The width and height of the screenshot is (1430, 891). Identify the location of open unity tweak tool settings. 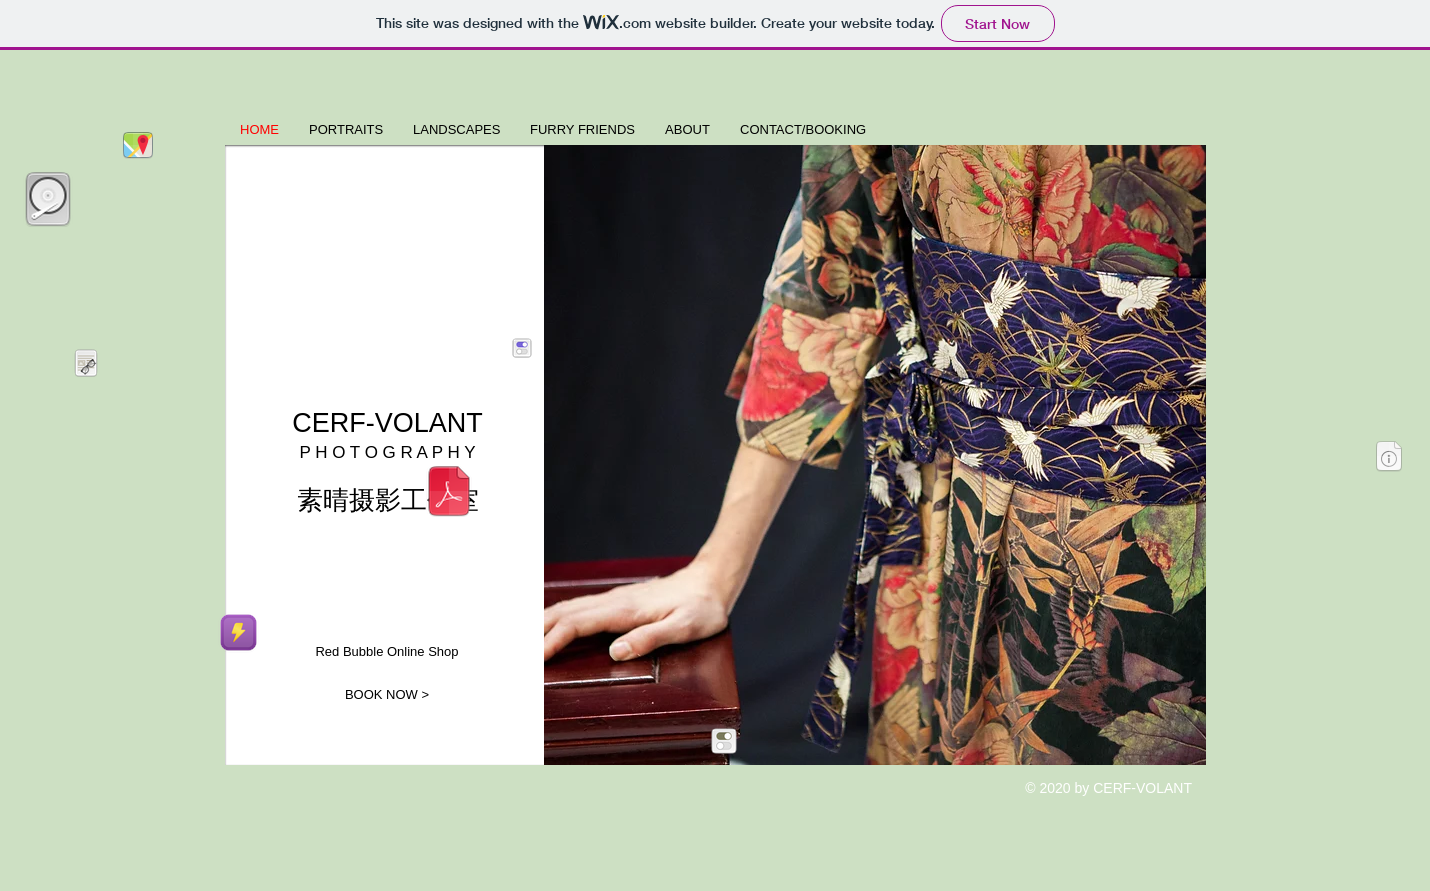
(724, 741).